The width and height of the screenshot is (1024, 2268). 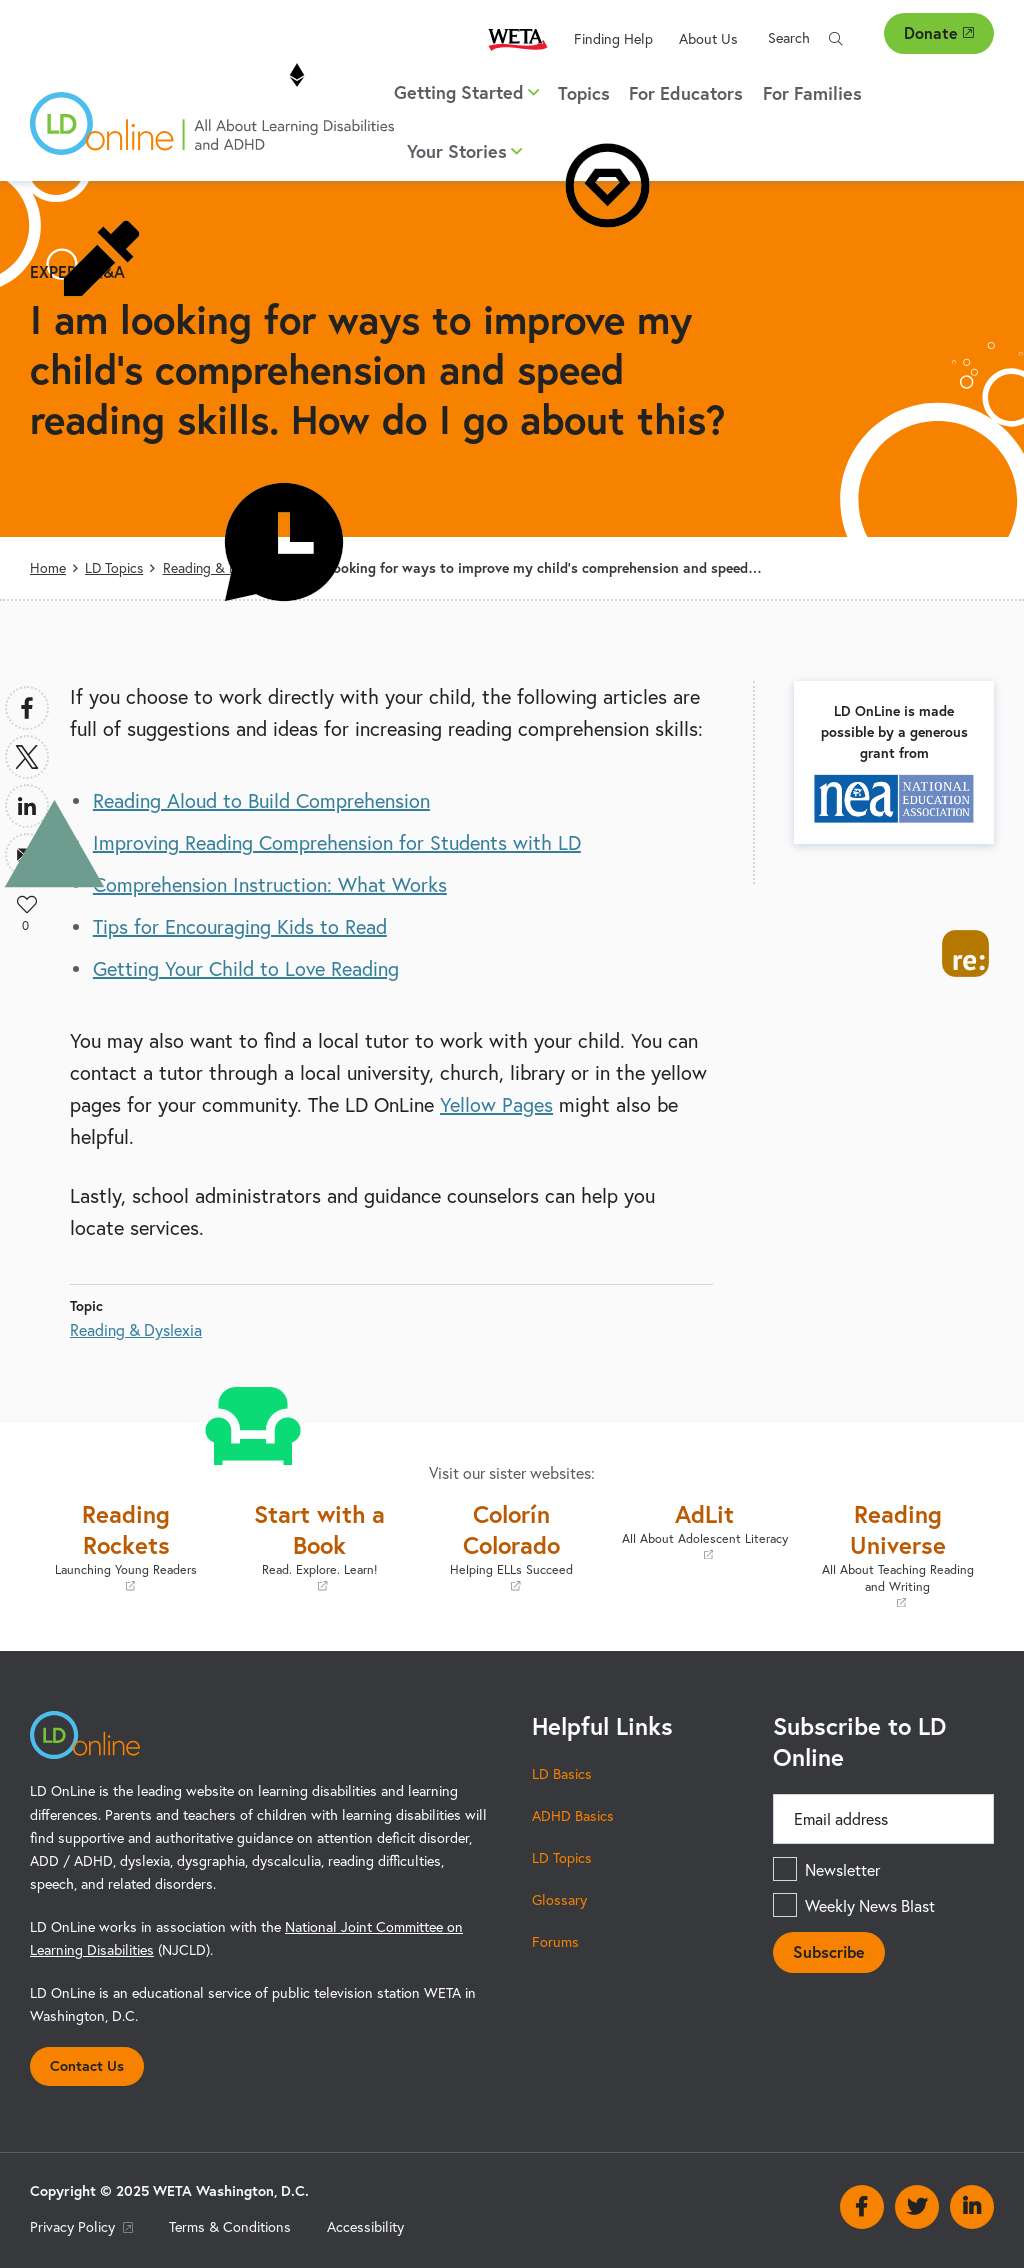 I want to click on view chat history, so click(x=284, y=542).